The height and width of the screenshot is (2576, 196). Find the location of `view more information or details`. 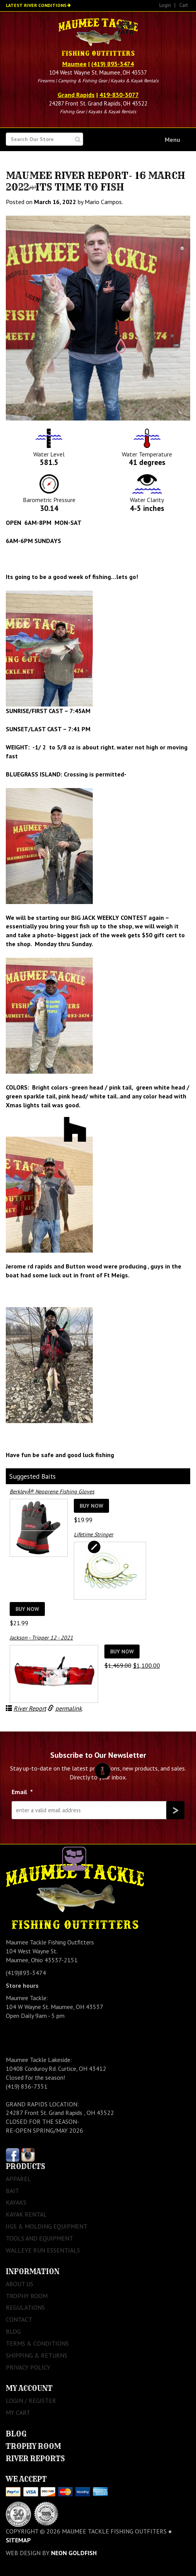

view more information or details is located at coordinates (102, 1771).